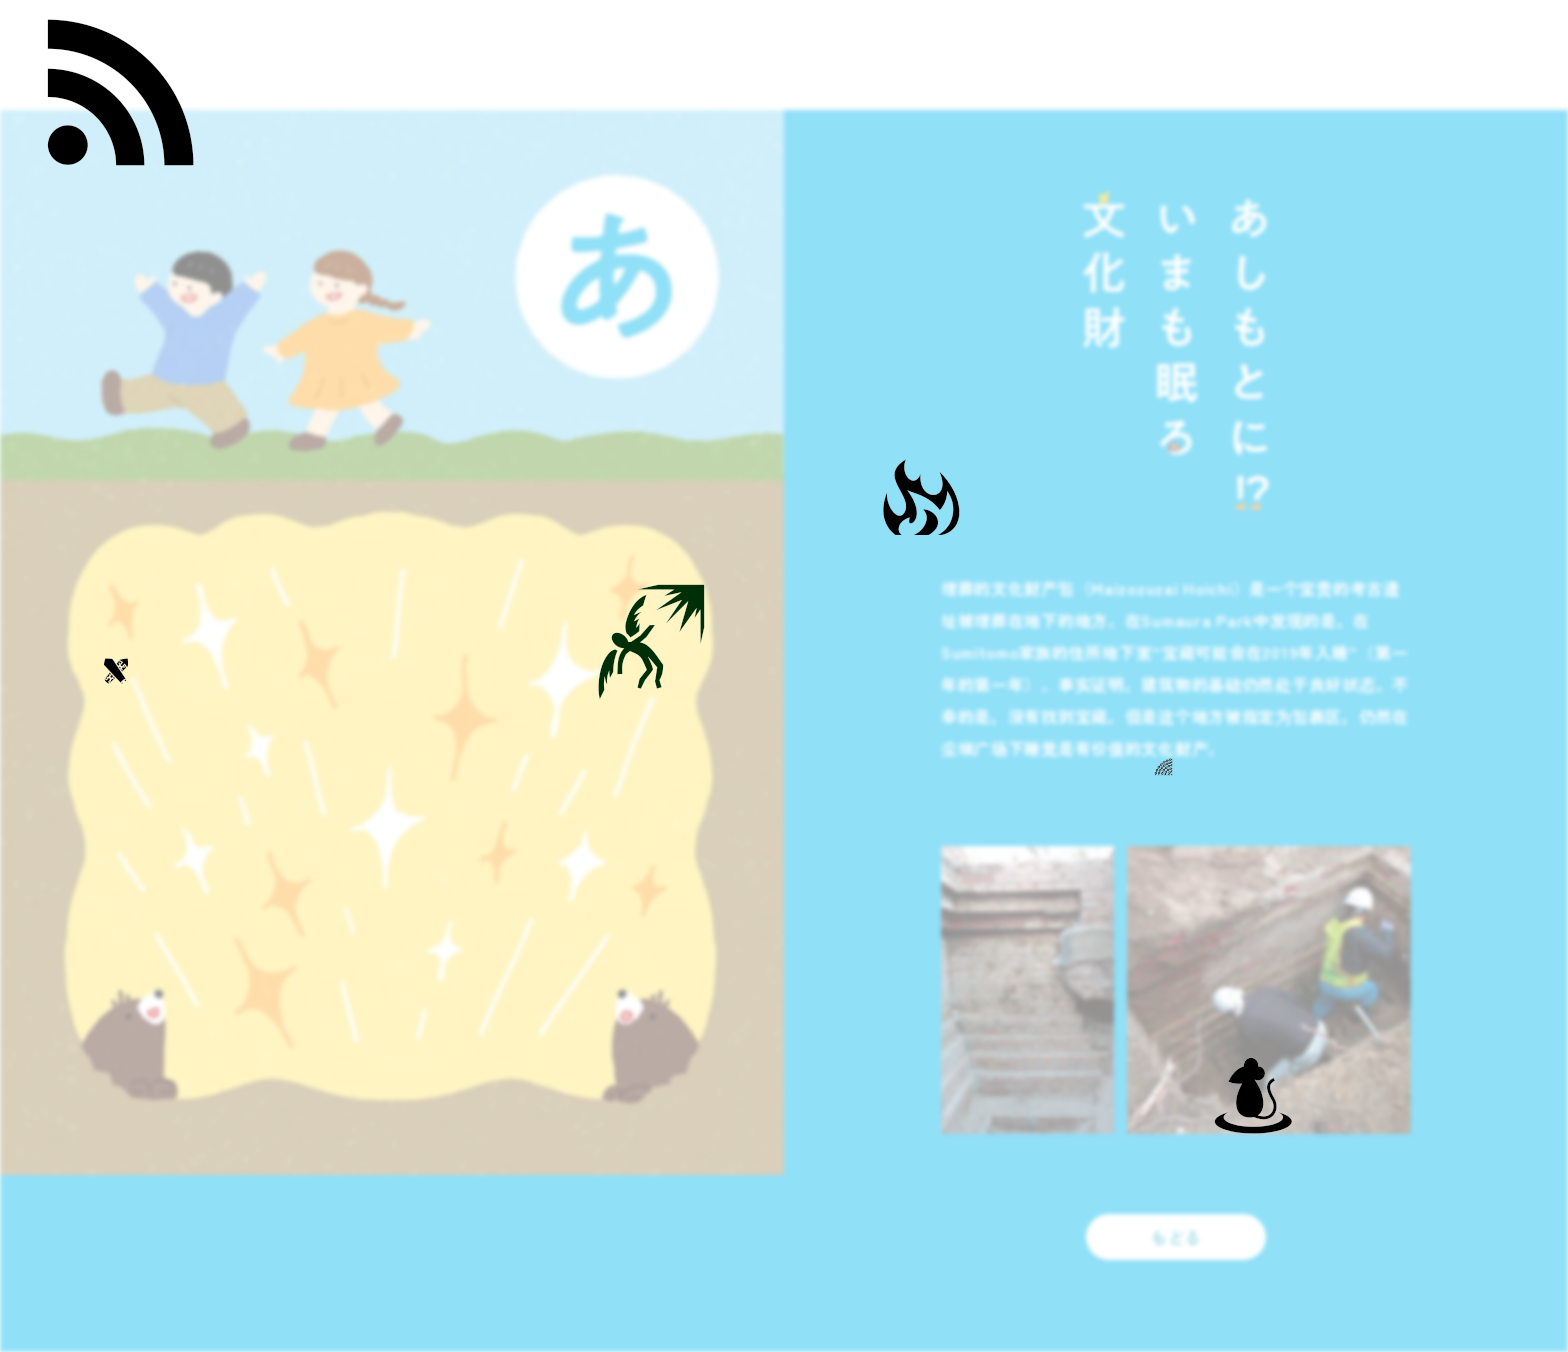  Describe the element at coordinates (116, 671) in the screenshot. I see `equip arm armor or bracers` at that location.